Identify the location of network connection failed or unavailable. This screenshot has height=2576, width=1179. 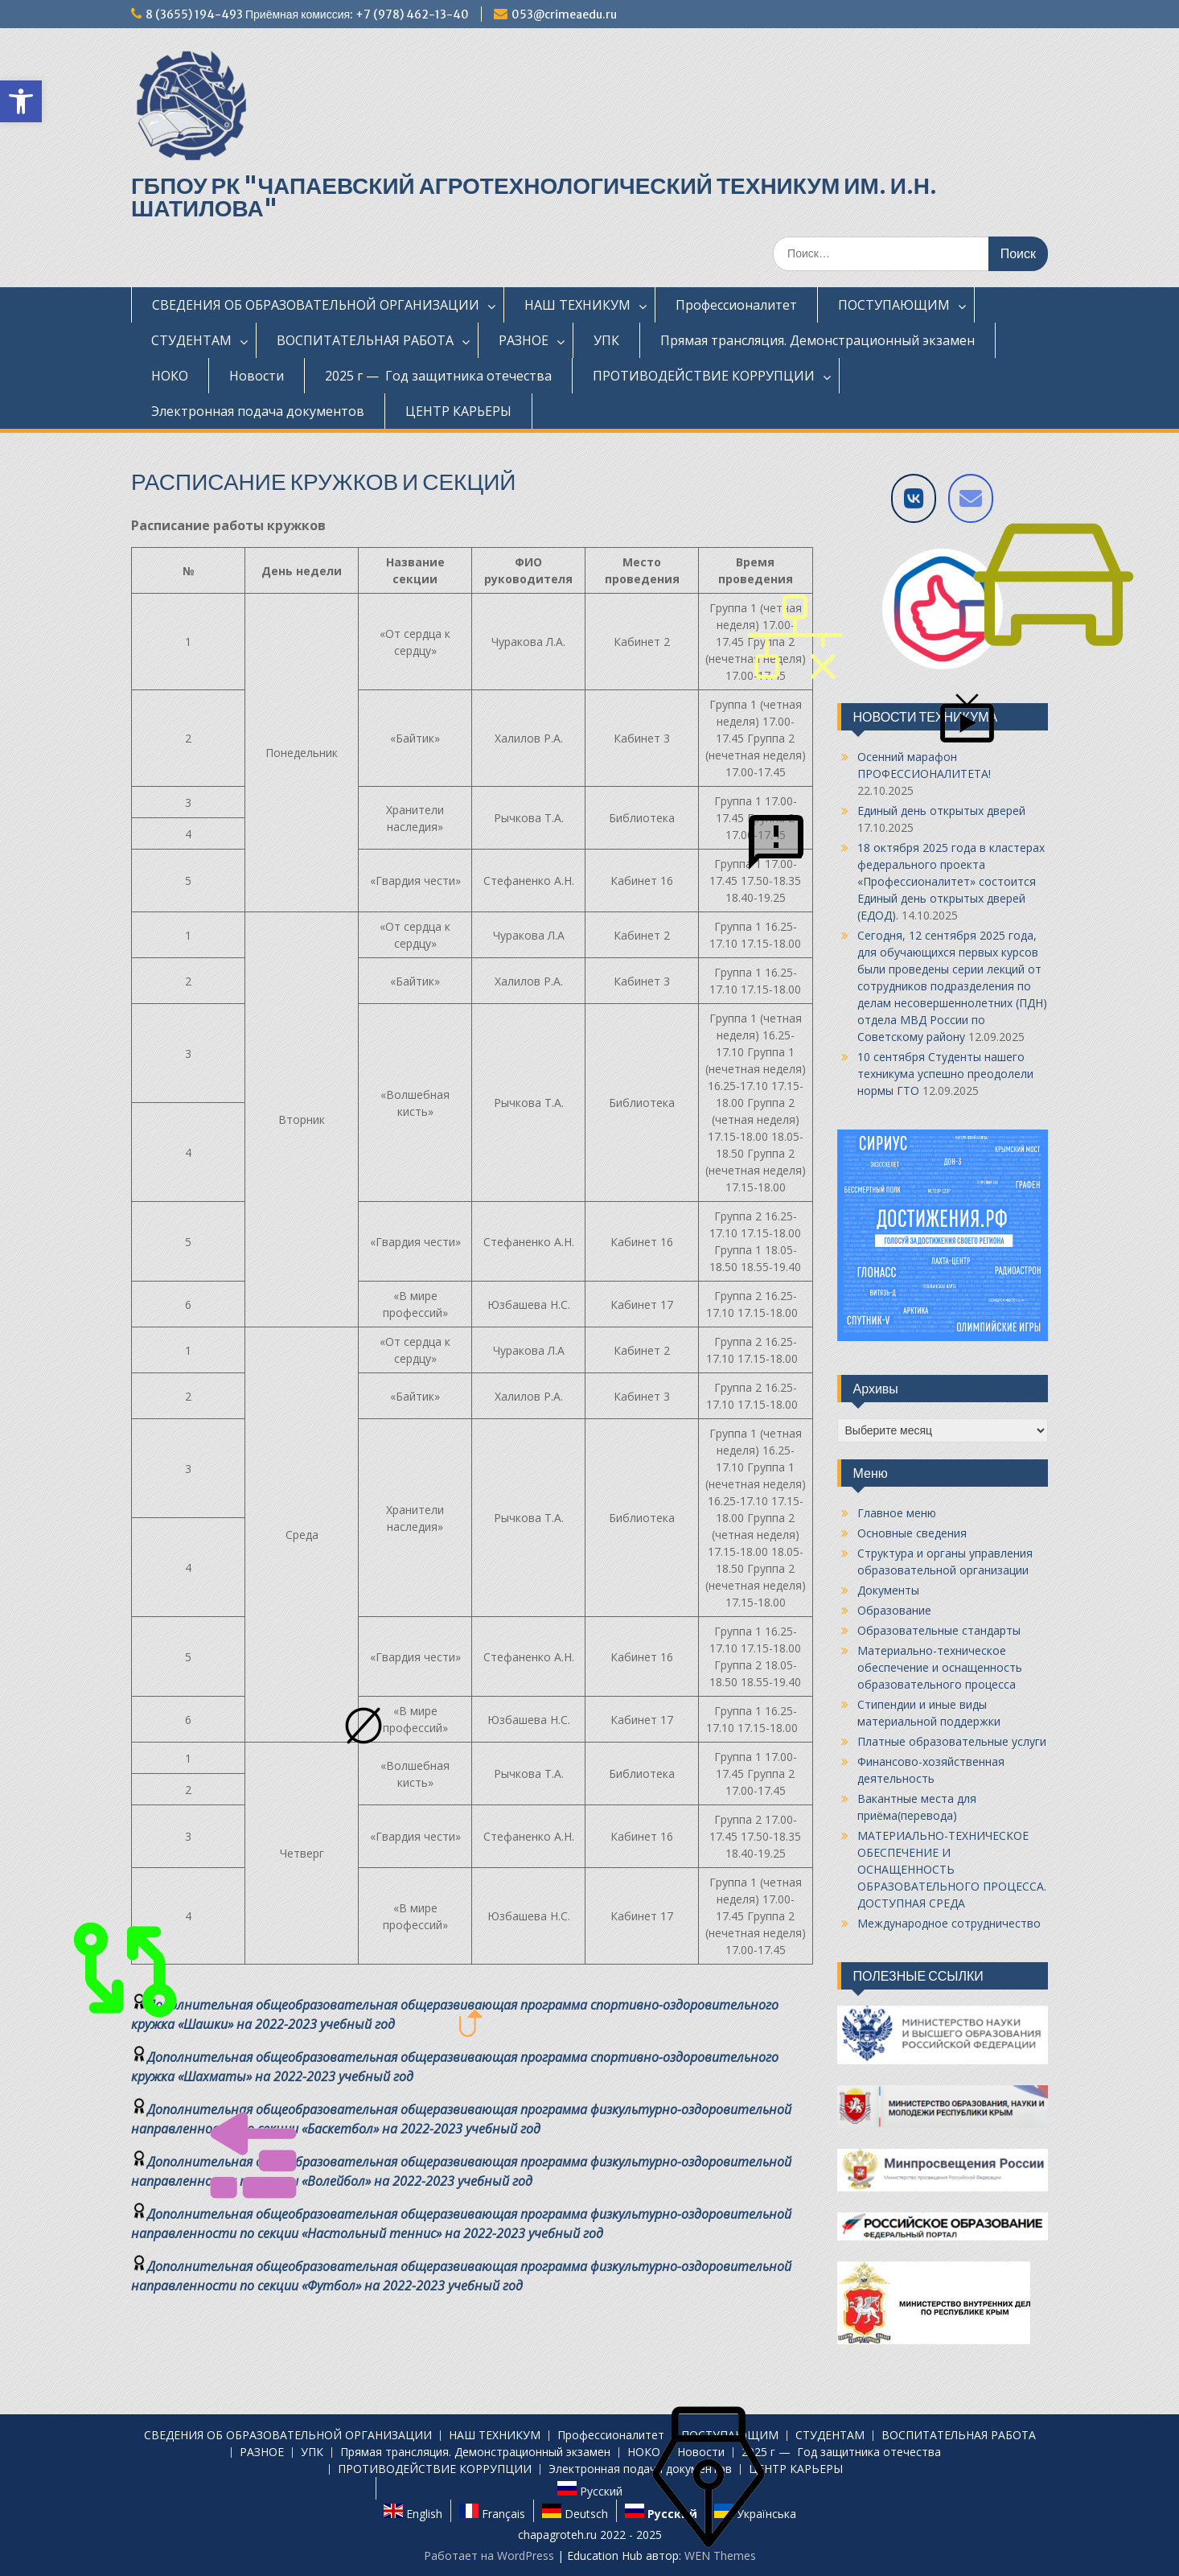
(795, 638).